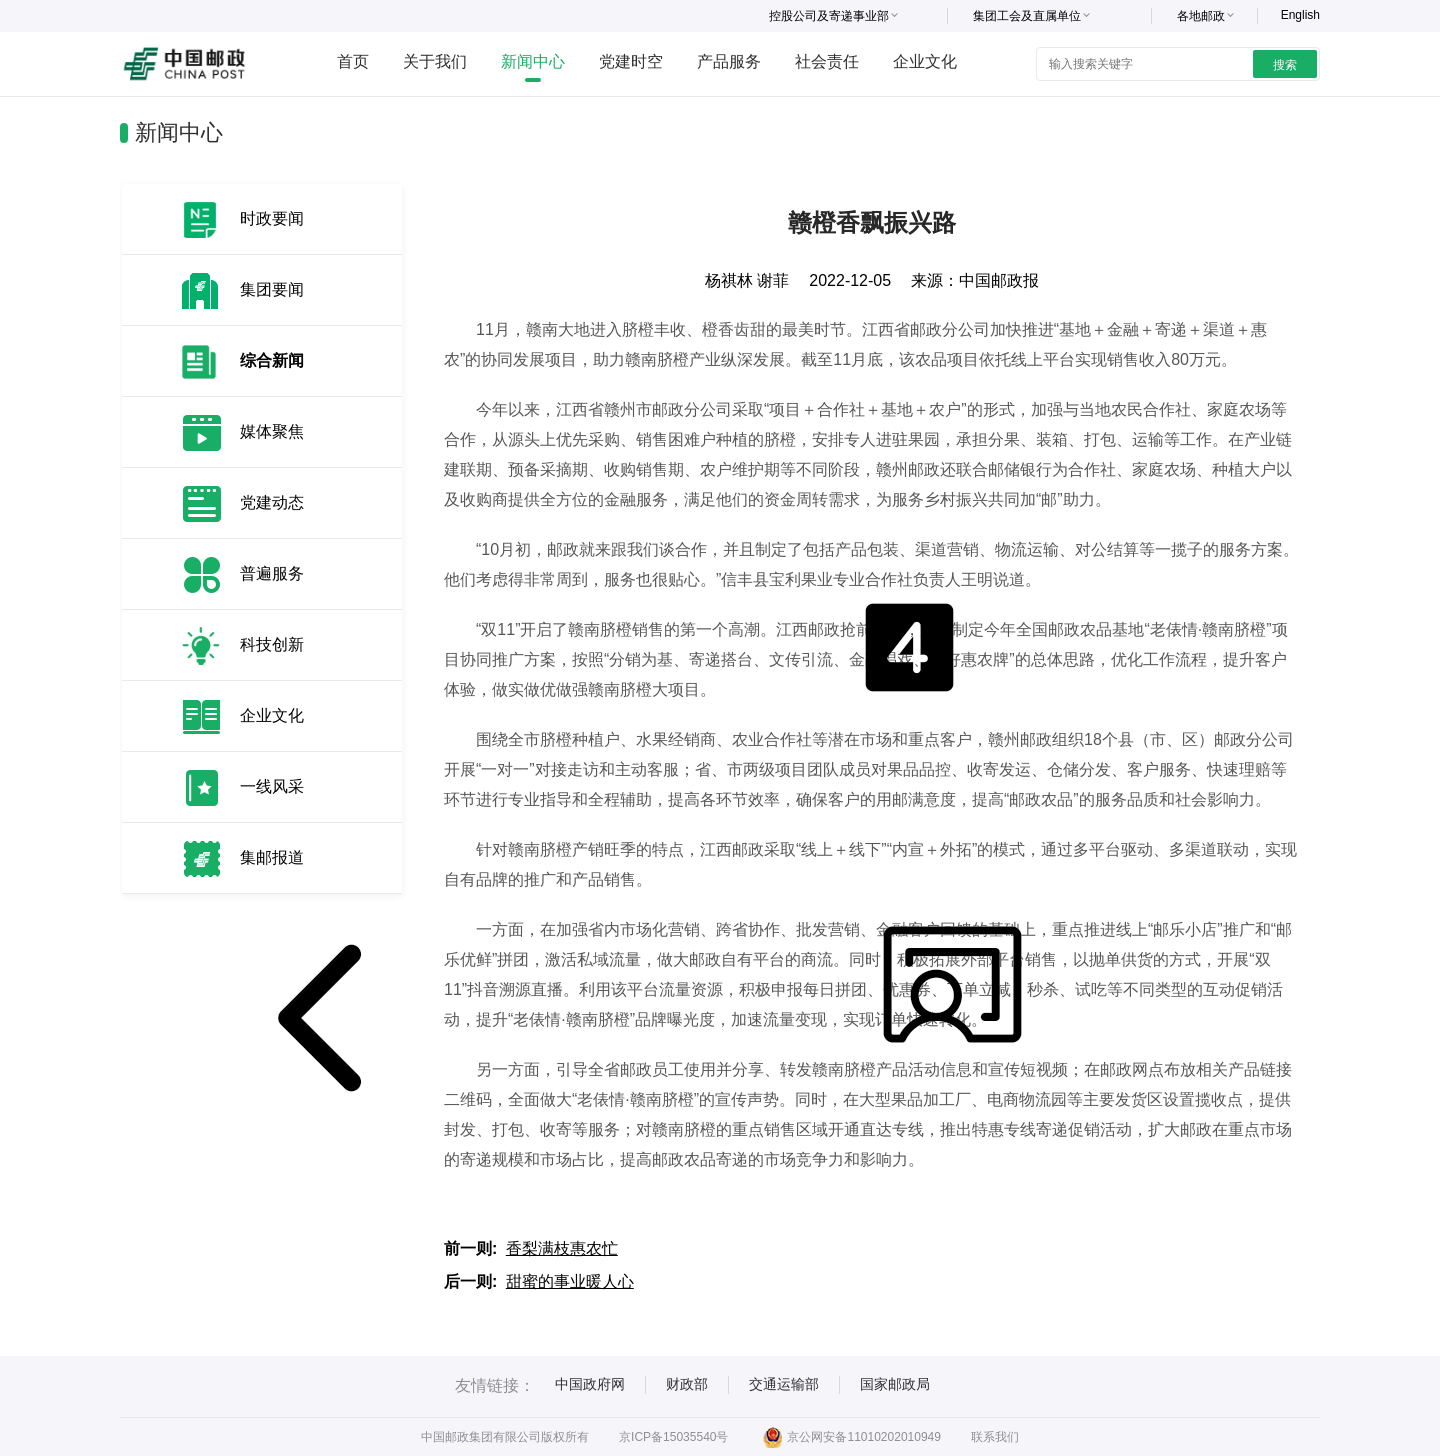 The image size is (1440, 1456). What do you see at coordinates (952, 984) in the screenshot?
I see `access teaching or presentation tools` at bounding box center [952, 984].